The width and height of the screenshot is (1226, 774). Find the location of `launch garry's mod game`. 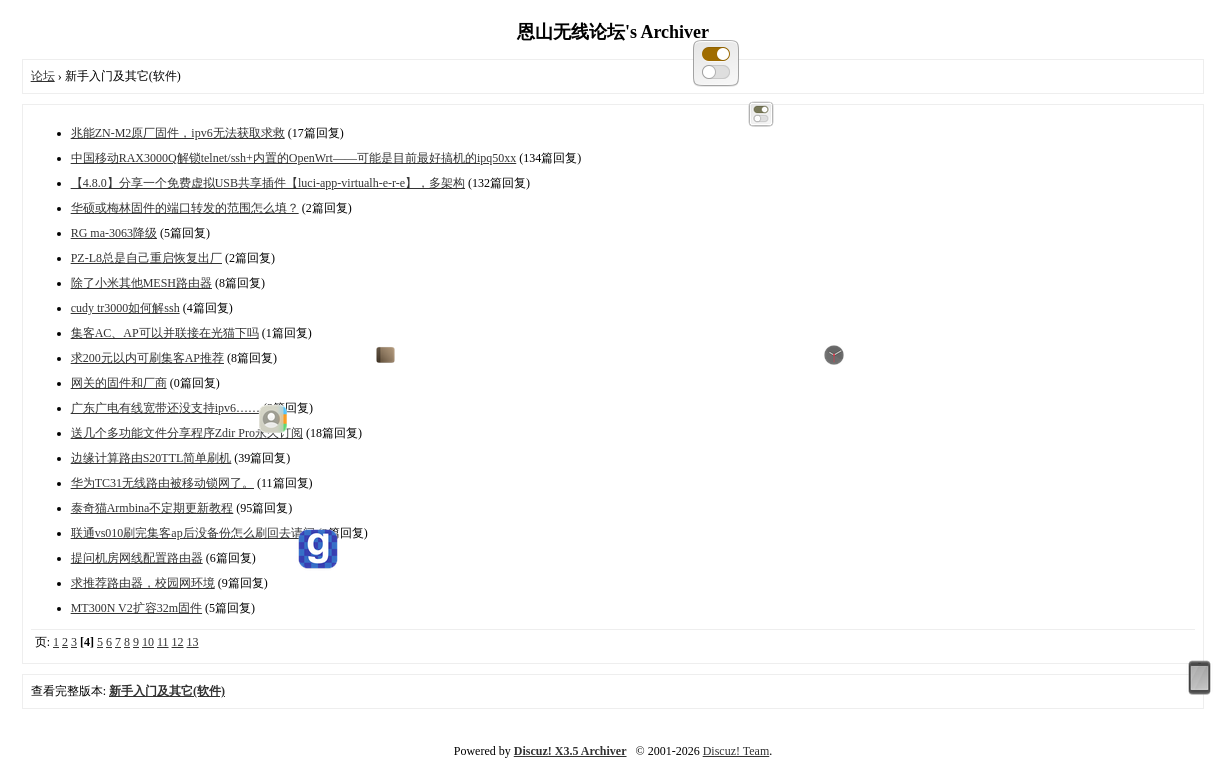

launch garry's mod game is located at coordinates (318, 549).